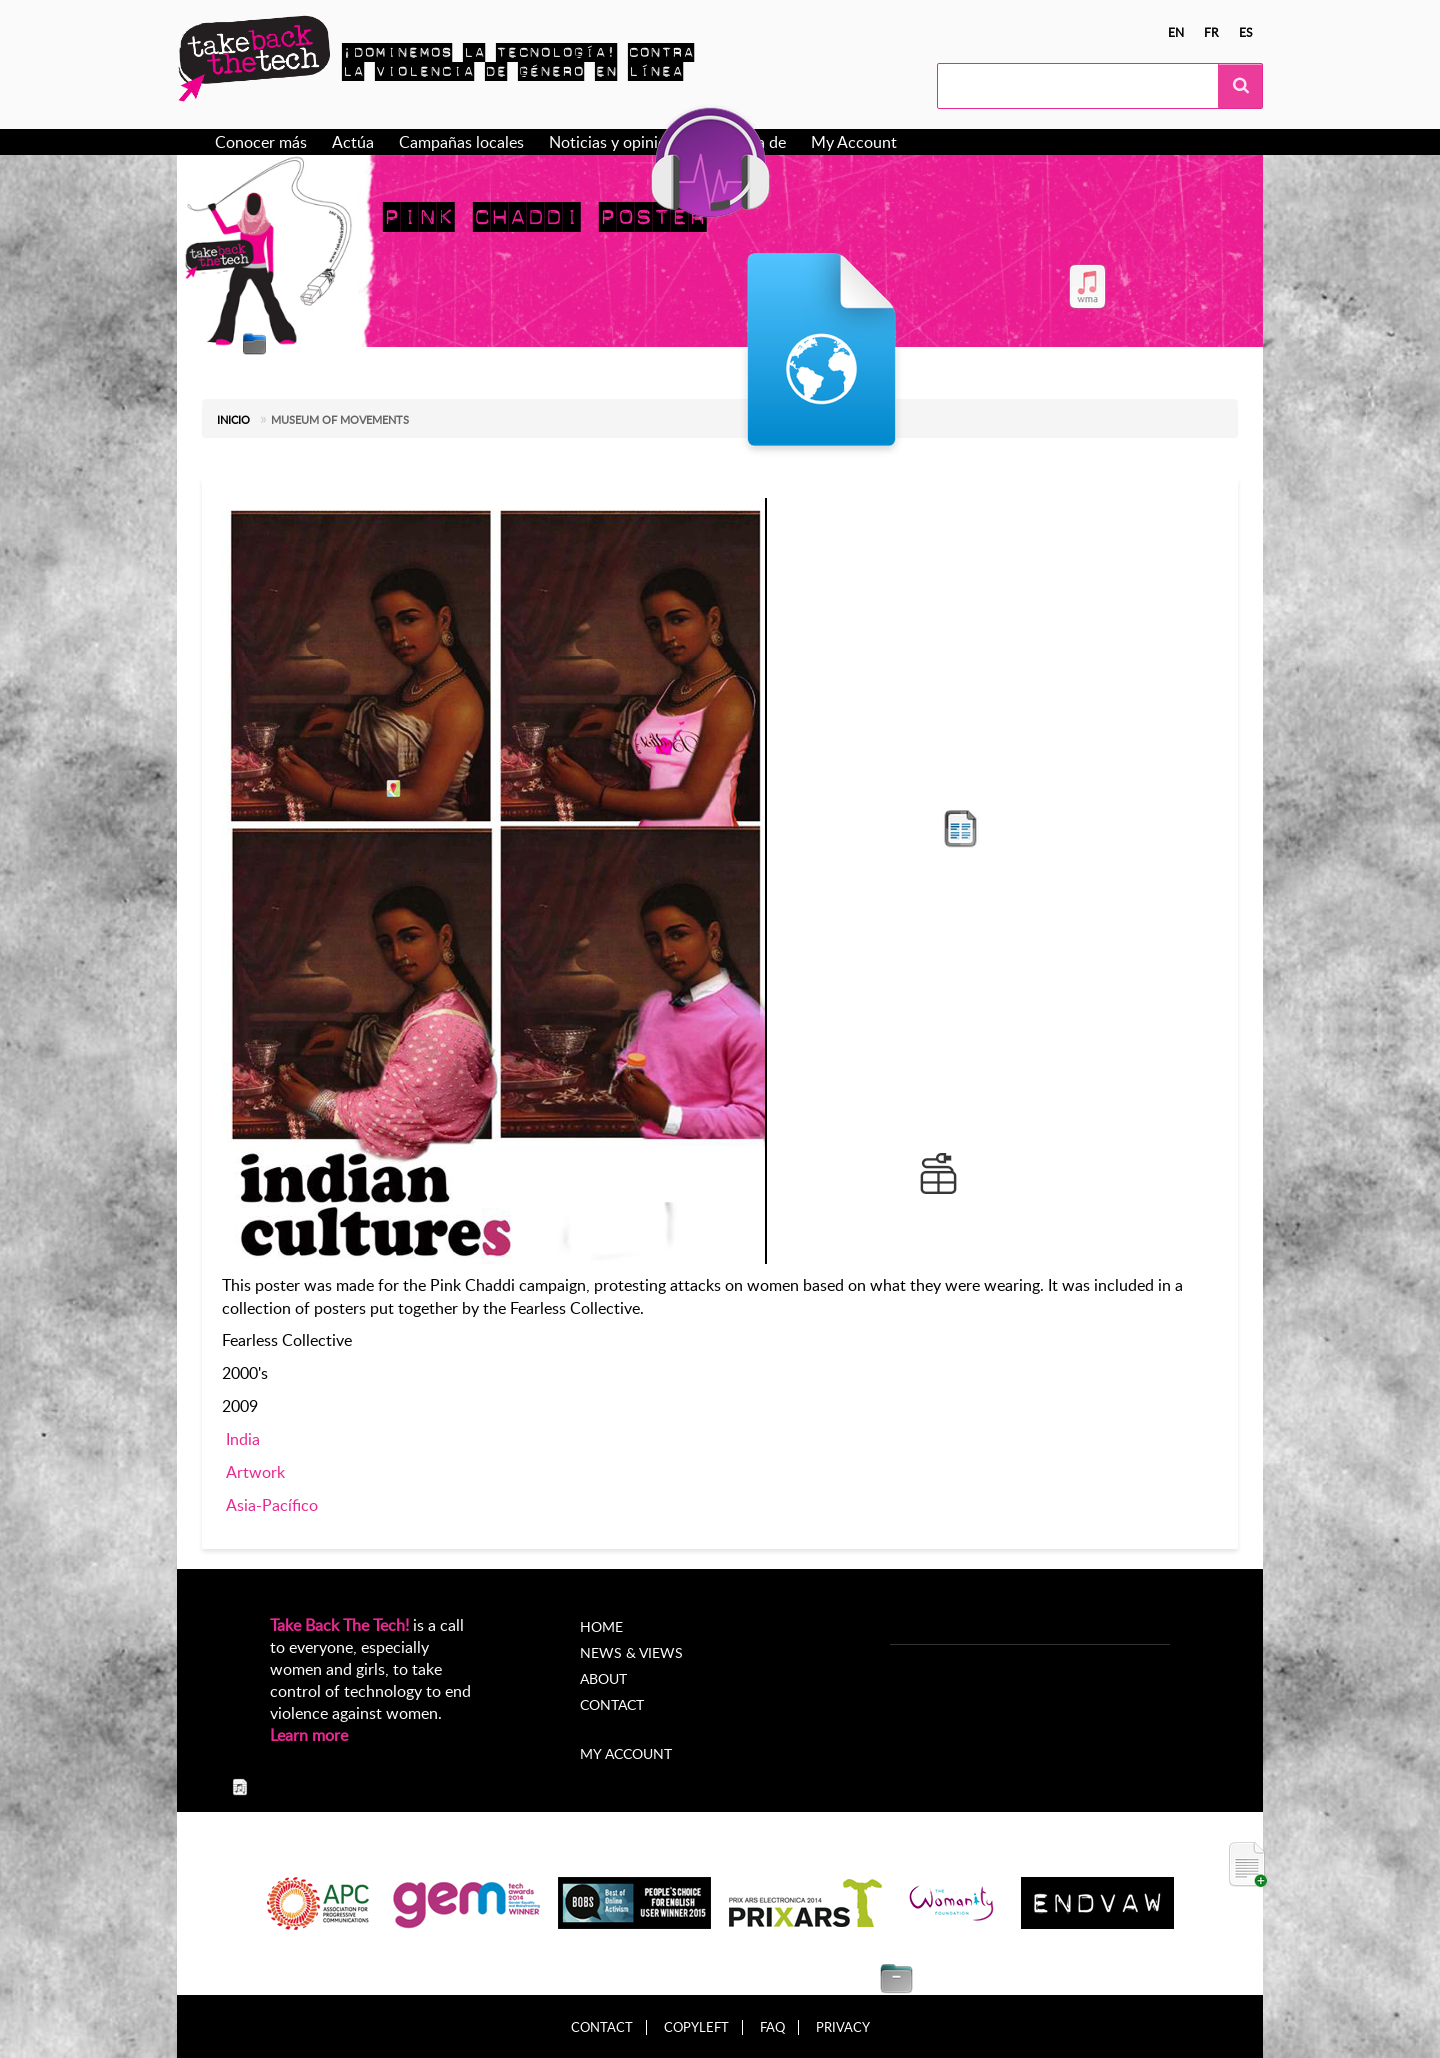 This screenshot has width=1440, height=2058. I want to click on connect to a USB hub device, so click(938, 1173).